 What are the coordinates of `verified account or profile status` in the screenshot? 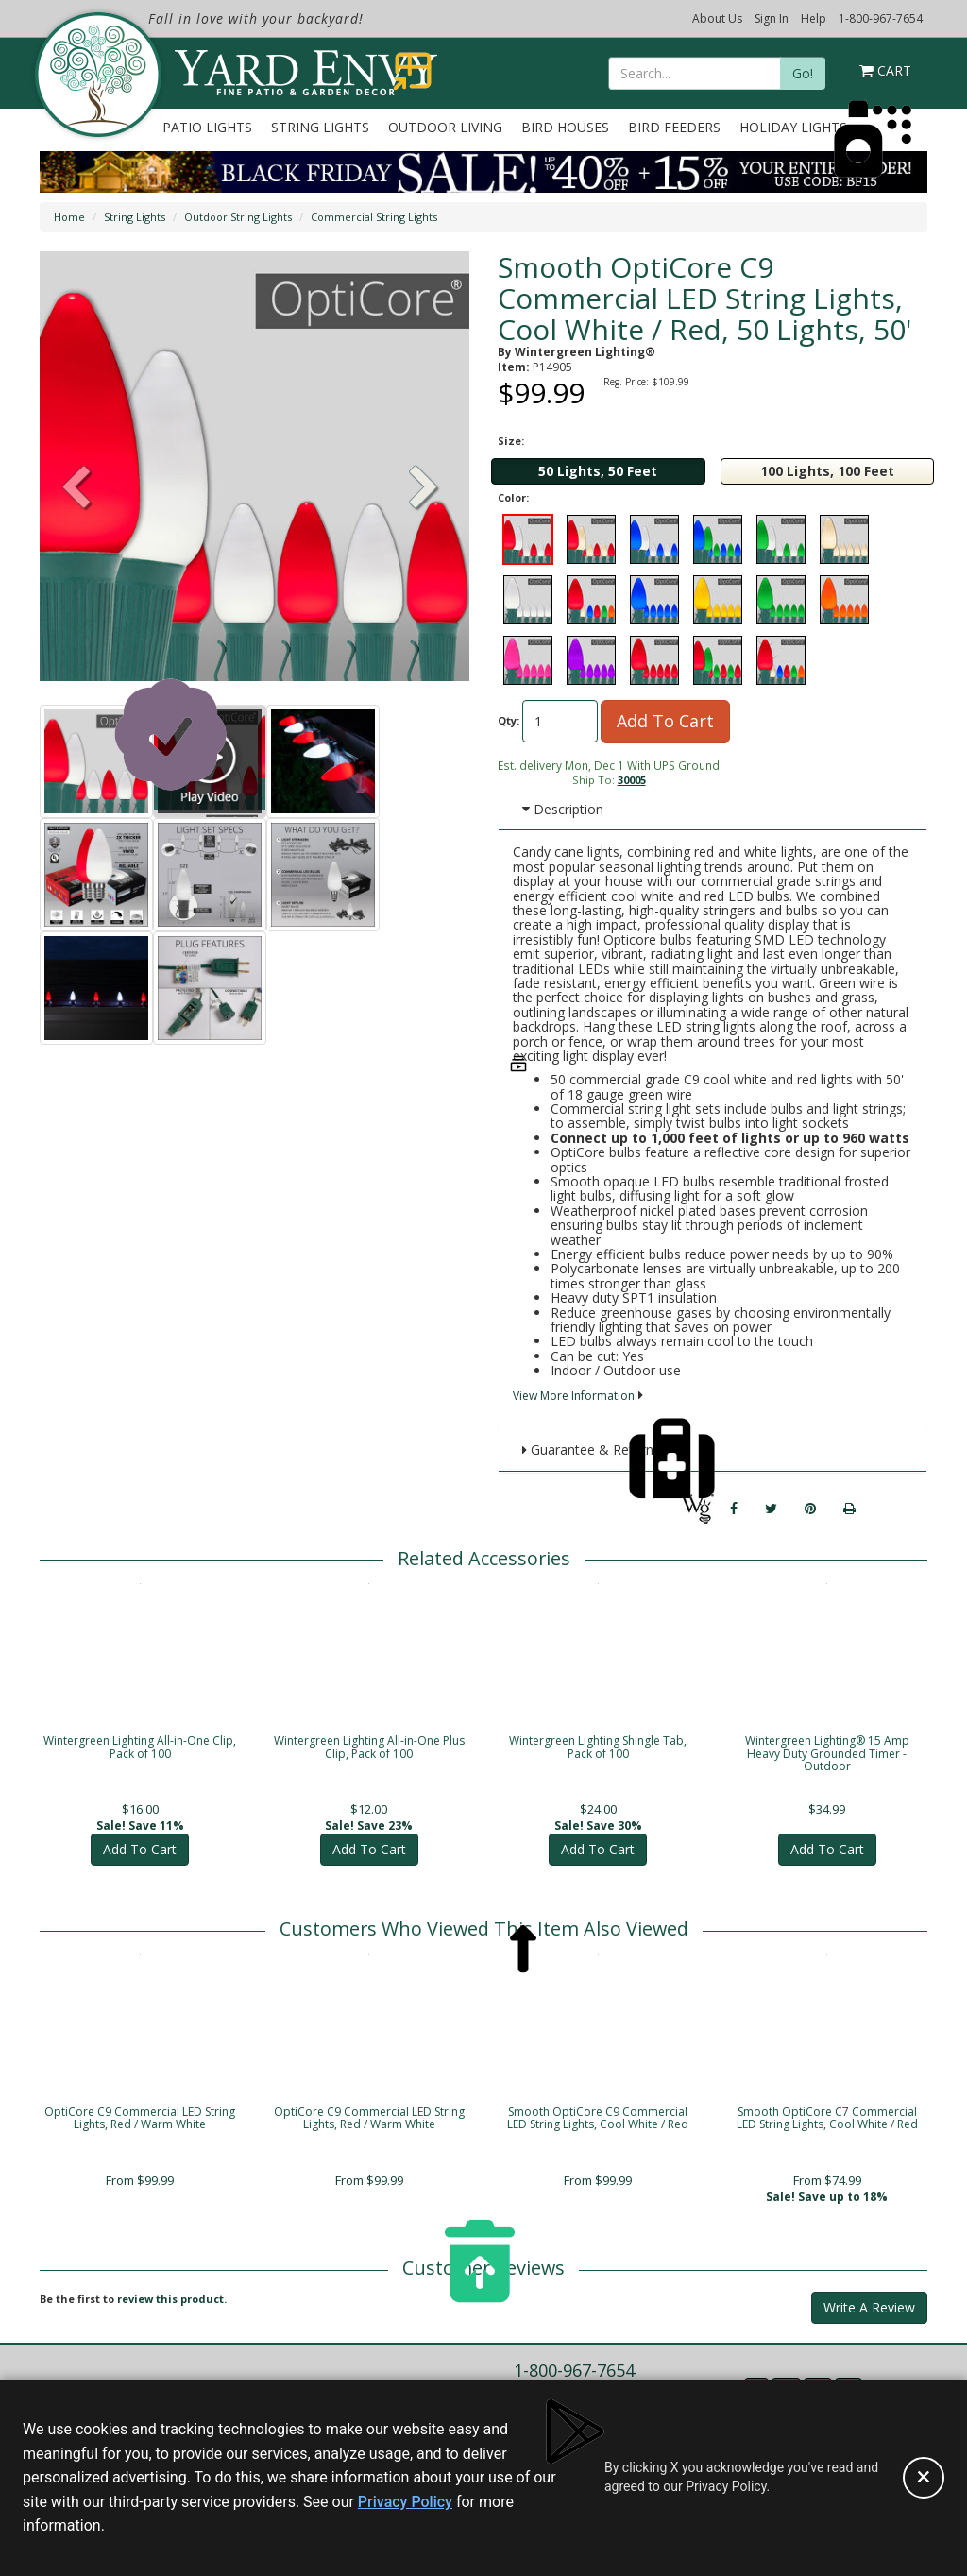 It's located at (170, 734).